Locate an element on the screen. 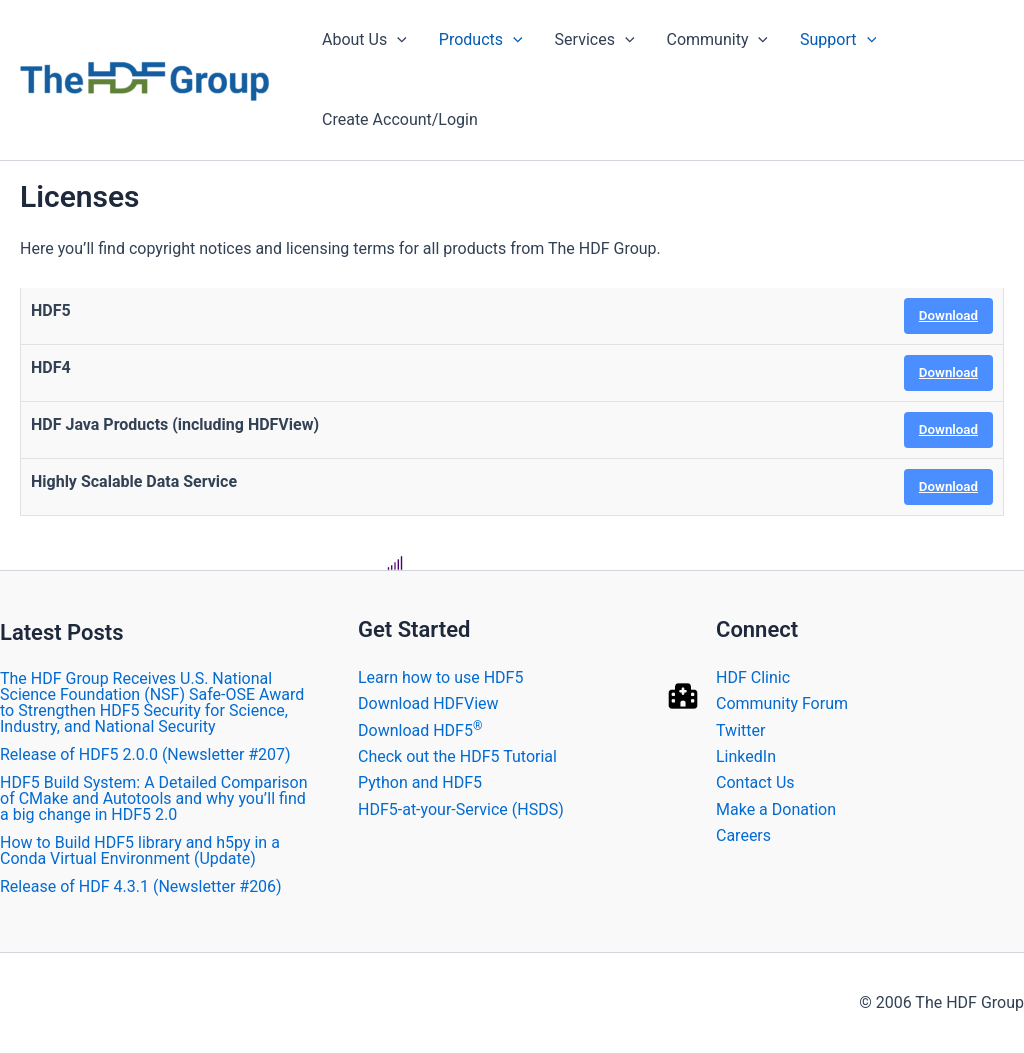 This screenshot has width=1024, height=1053. view nearby hospitals or medical facilities is located at coordinates (683, 696).